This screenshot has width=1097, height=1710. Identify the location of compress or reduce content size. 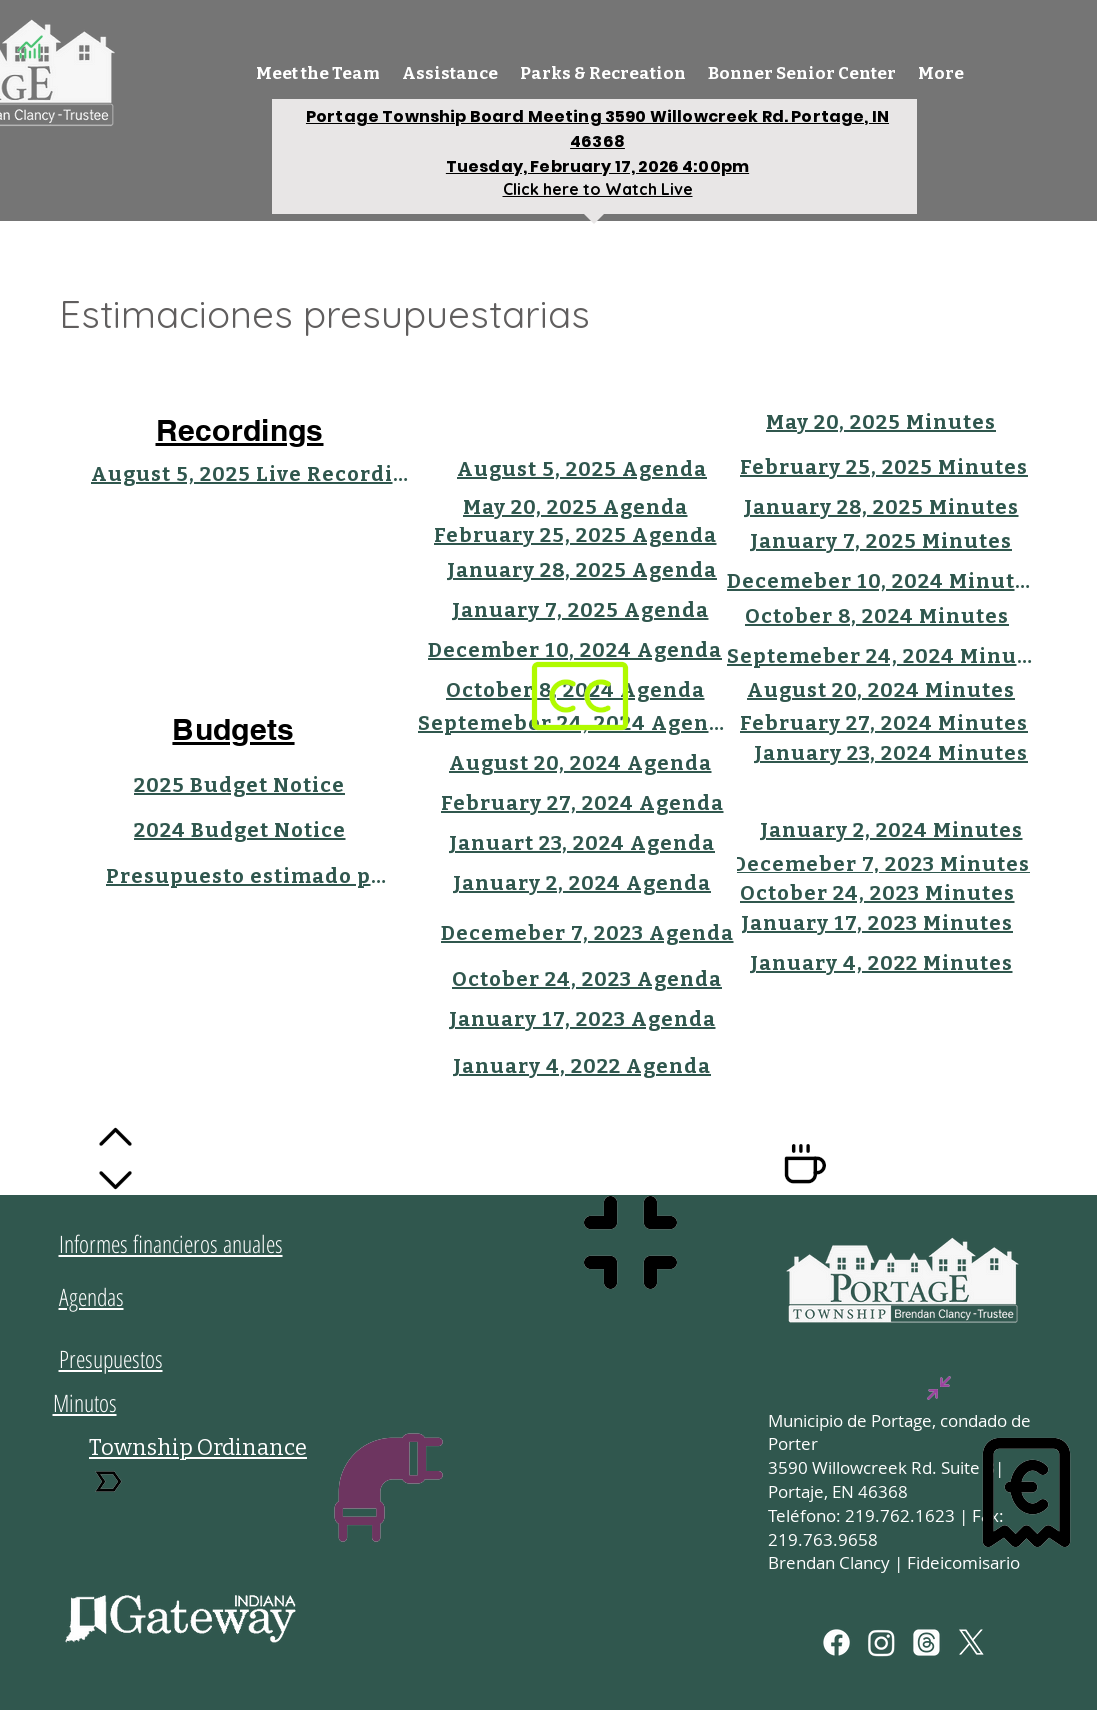
(630, 1242).